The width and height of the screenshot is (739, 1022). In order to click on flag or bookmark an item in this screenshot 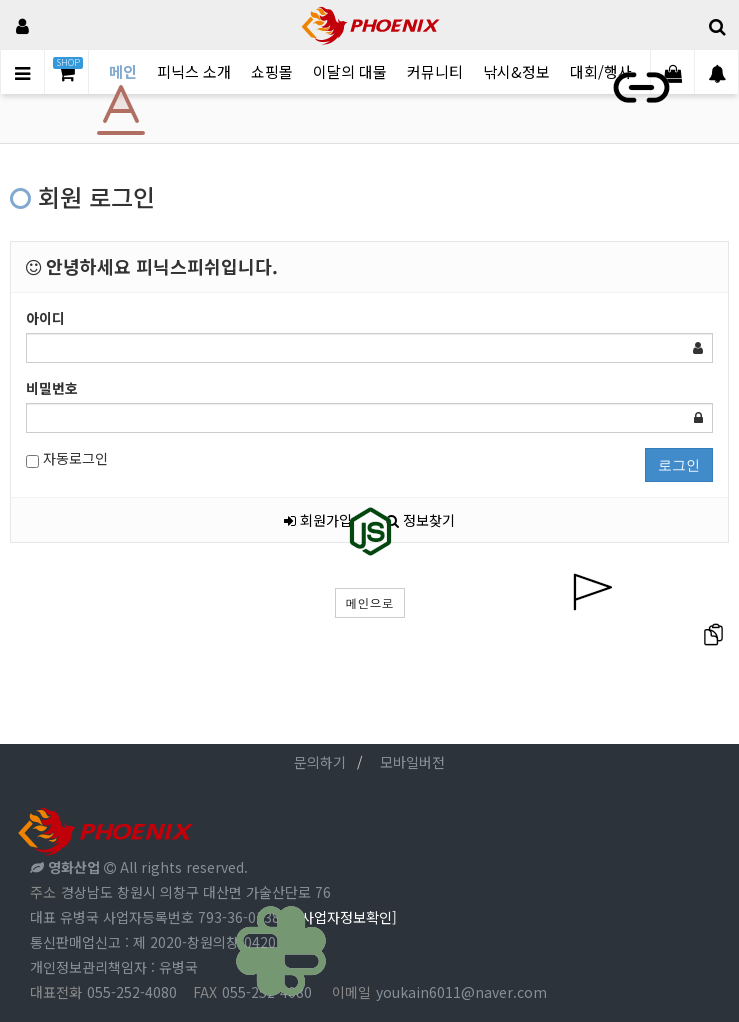, I will do `click(589, 592)`.